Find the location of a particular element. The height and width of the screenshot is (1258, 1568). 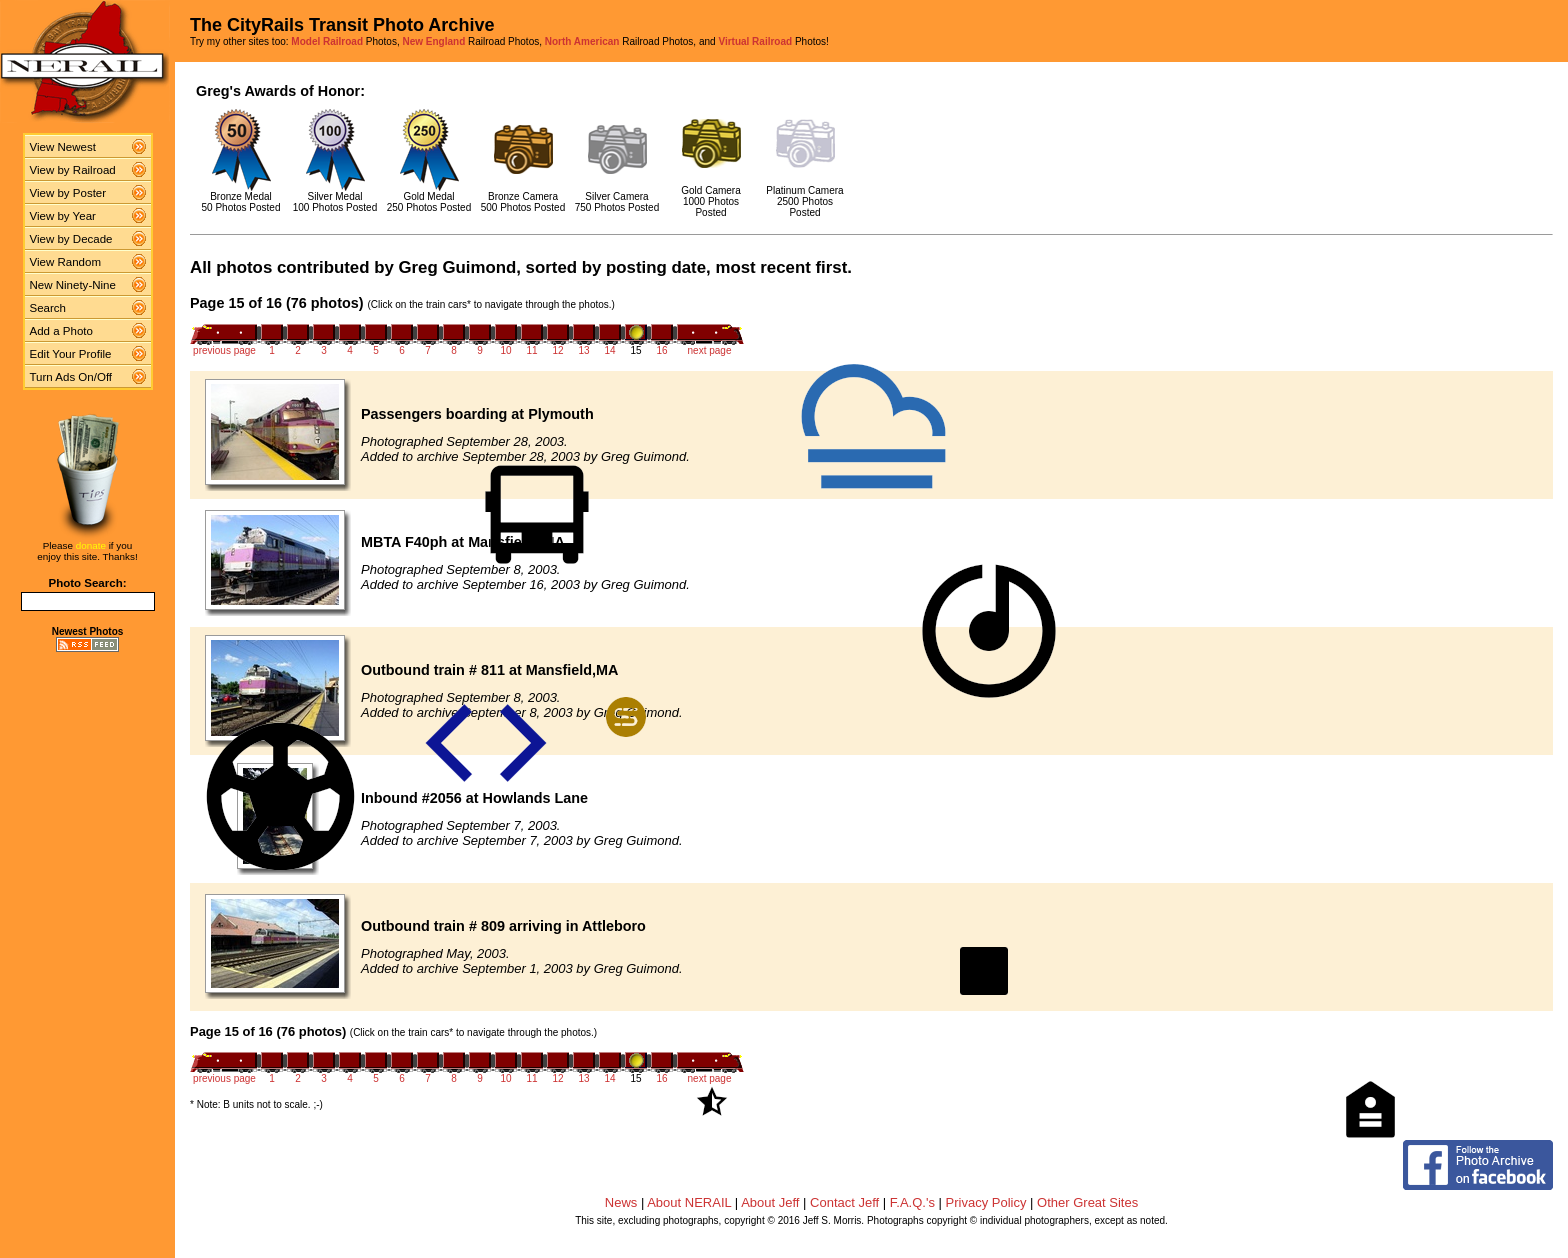

view product pricing or deals is located at coordinates (1370, 1110).